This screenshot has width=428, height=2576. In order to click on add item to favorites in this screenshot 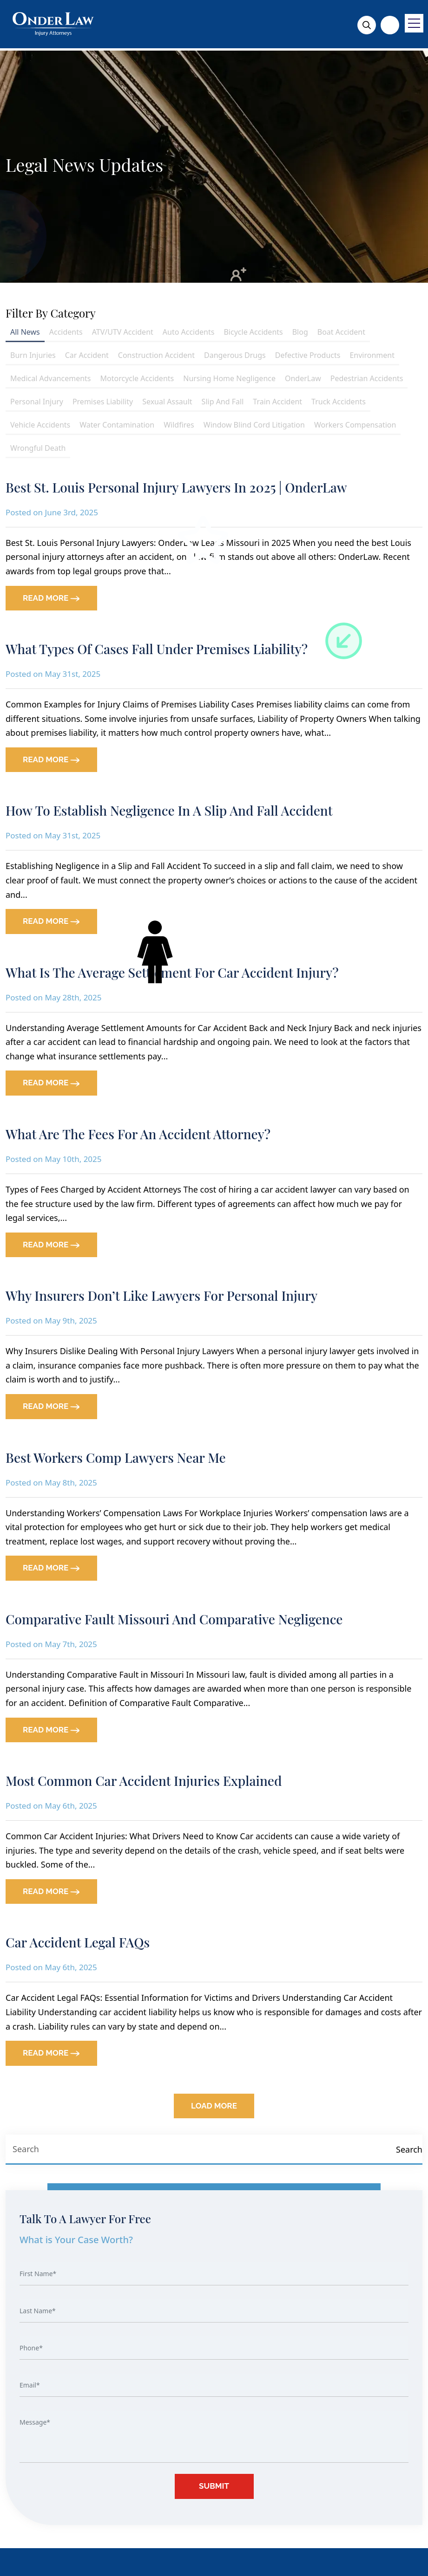, I will do `click(203, 541)`.